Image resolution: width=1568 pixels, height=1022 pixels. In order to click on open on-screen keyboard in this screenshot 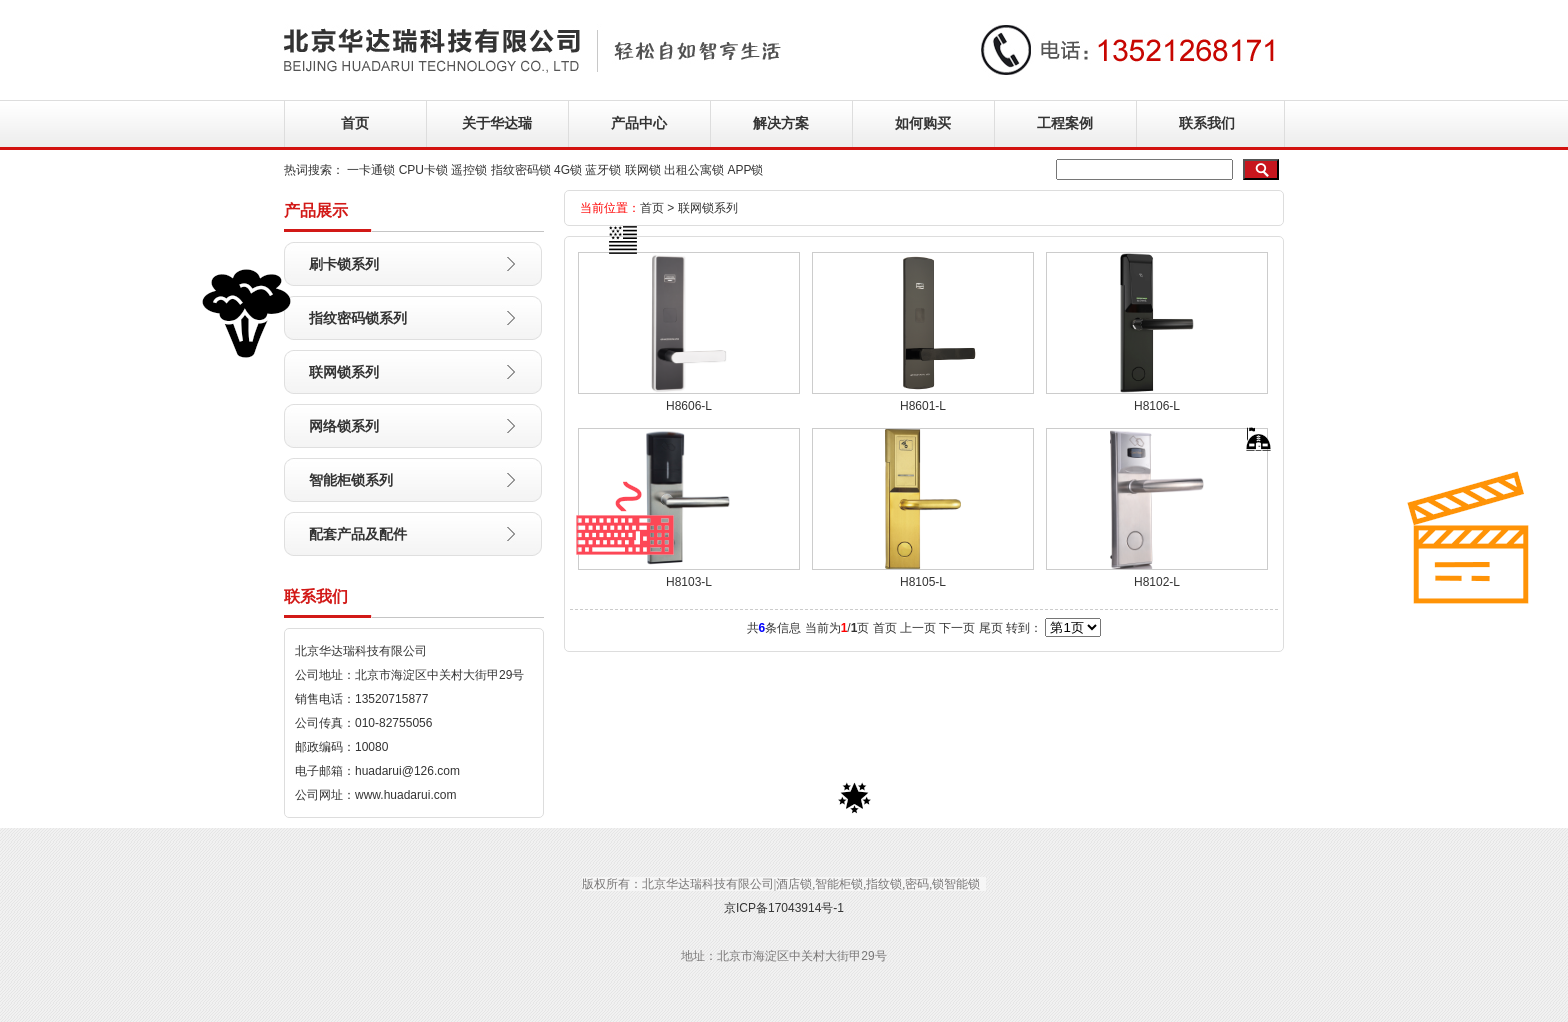, I will do `click(625, 535)`.